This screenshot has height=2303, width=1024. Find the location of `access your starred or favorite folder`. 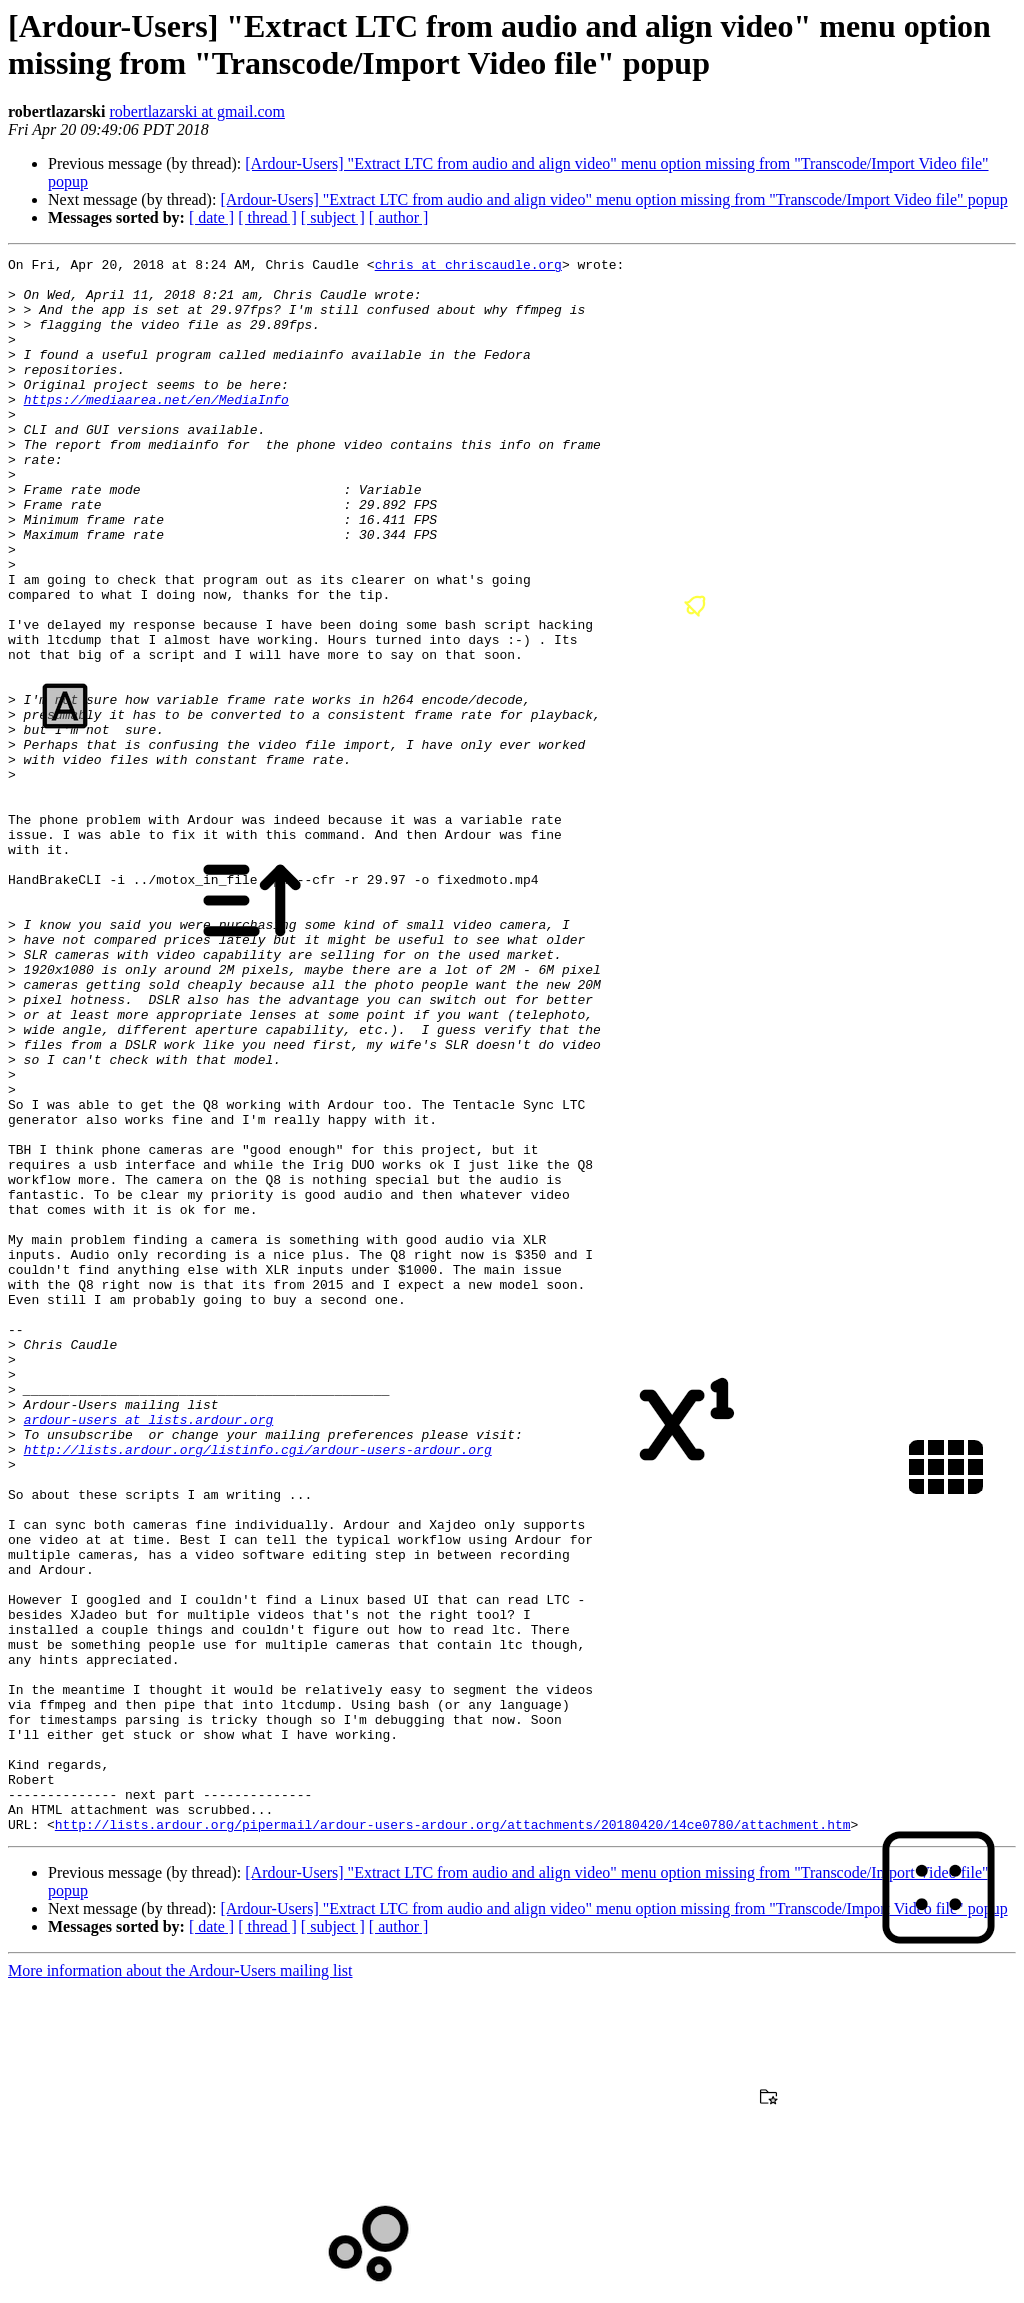

access your starred or favorite folder is located at coordinates (768, 2096).